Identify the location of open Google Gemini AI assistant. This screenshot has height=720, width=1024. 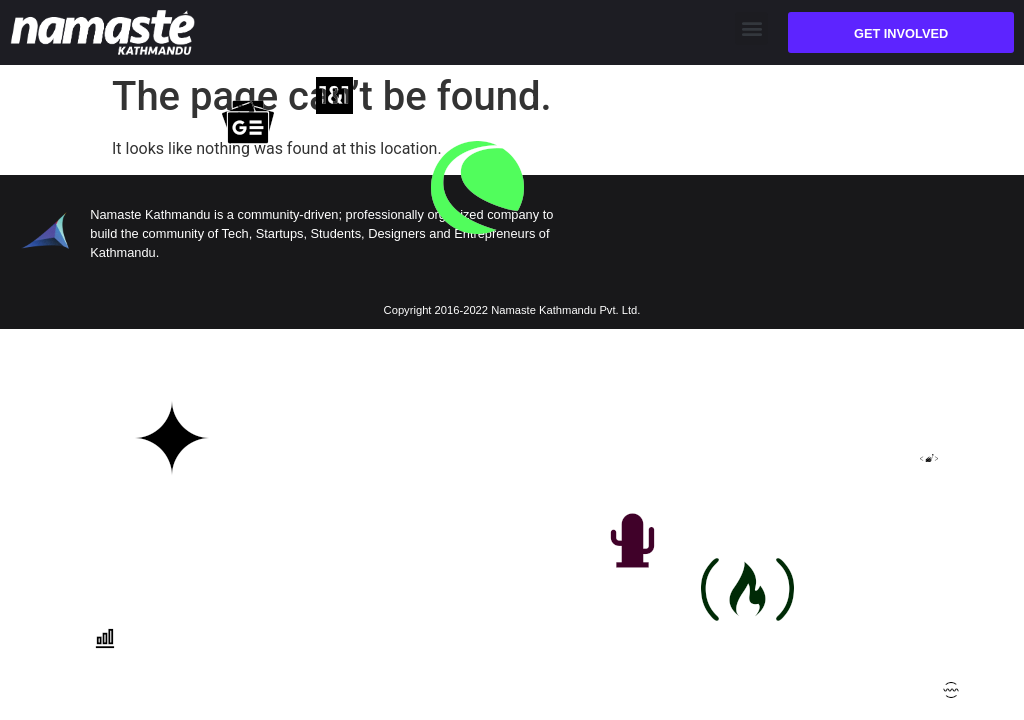
(172, 438).